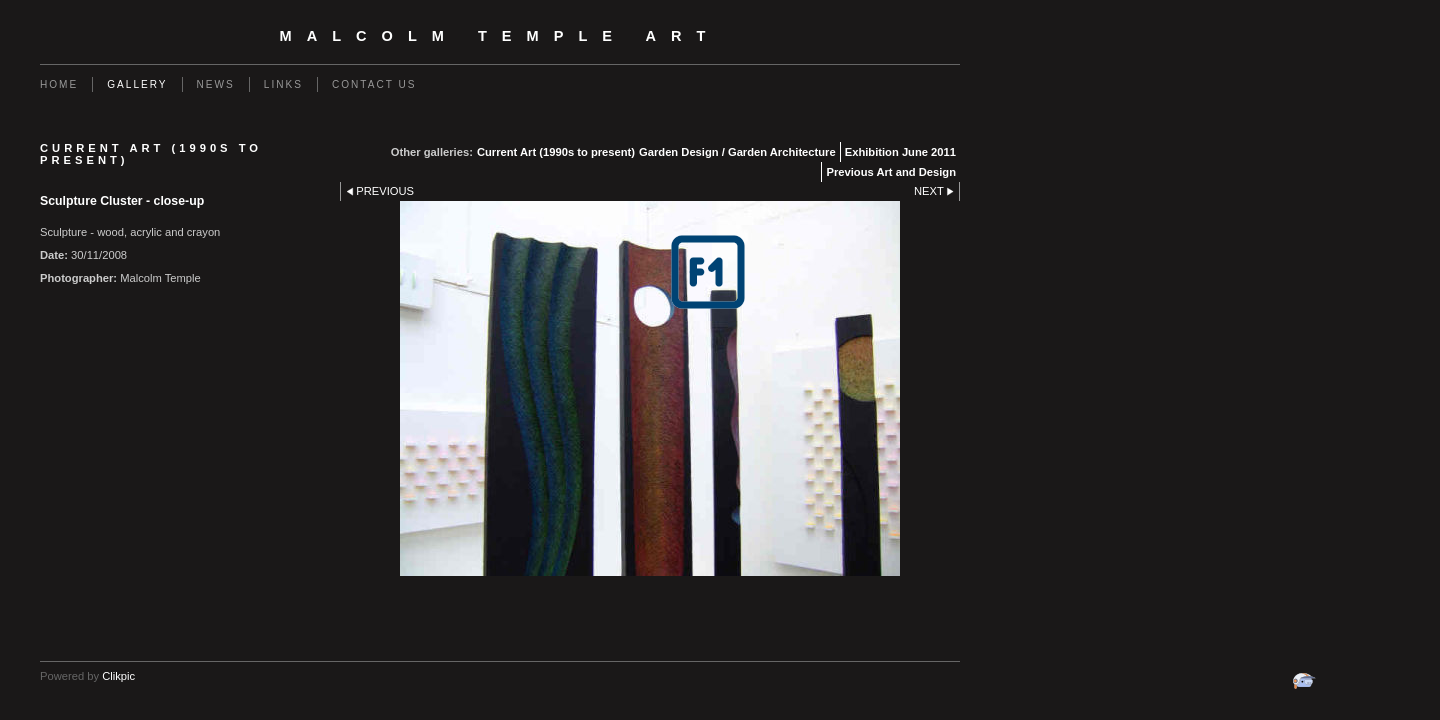 The image size is (1440, 720). What do you see at coordinates (708, 272) in the screenshot?
I see `access help or support documentation` at bounding box center [708, 272].